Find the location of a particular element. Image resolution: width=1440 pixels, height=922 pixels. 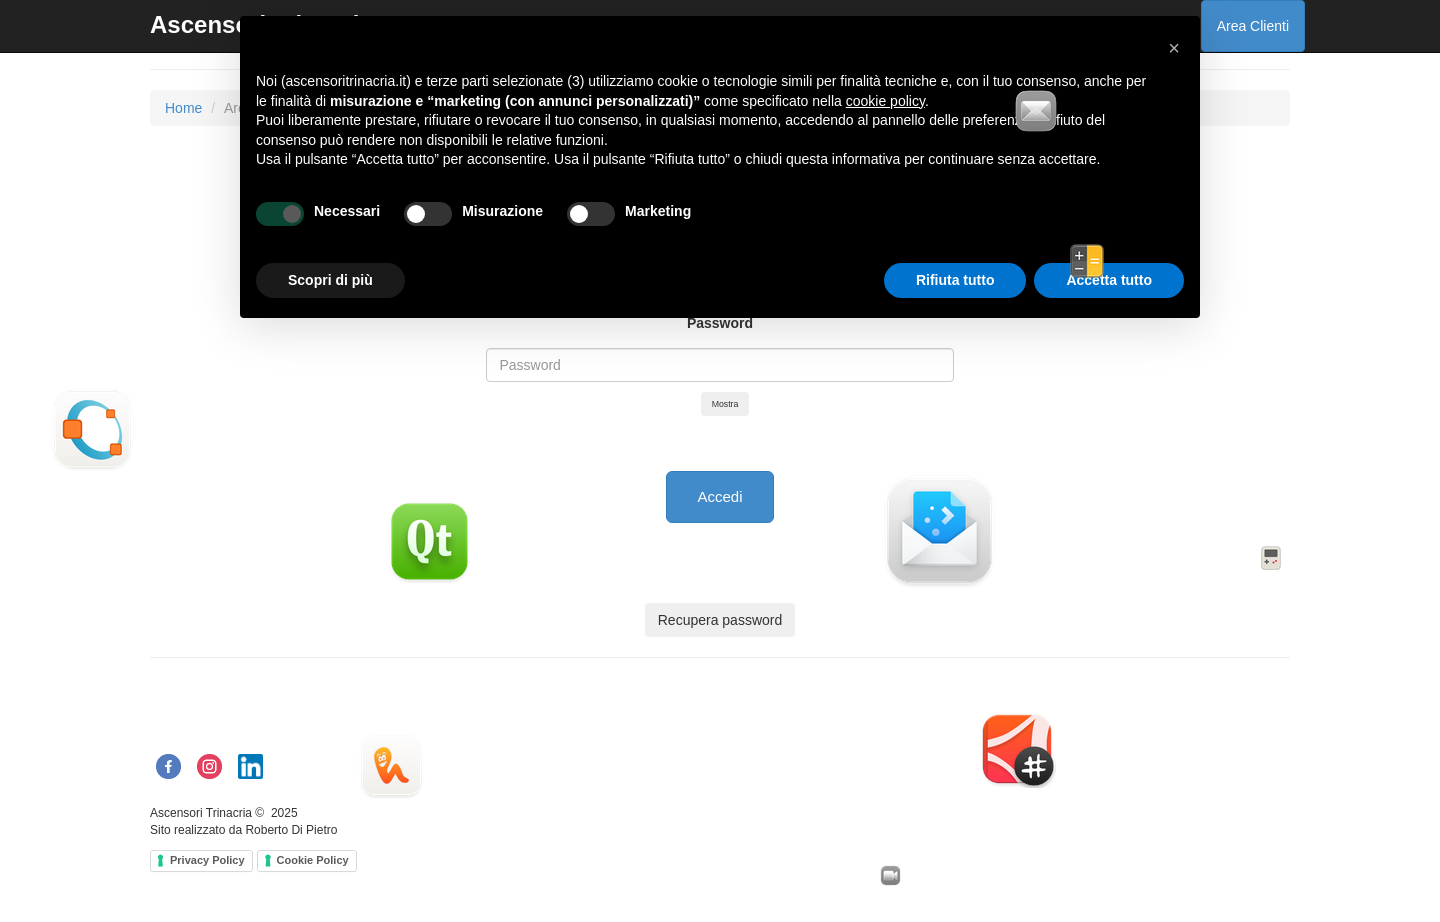

launch gnome nibbles snake game is located at coordinates (391, 765).